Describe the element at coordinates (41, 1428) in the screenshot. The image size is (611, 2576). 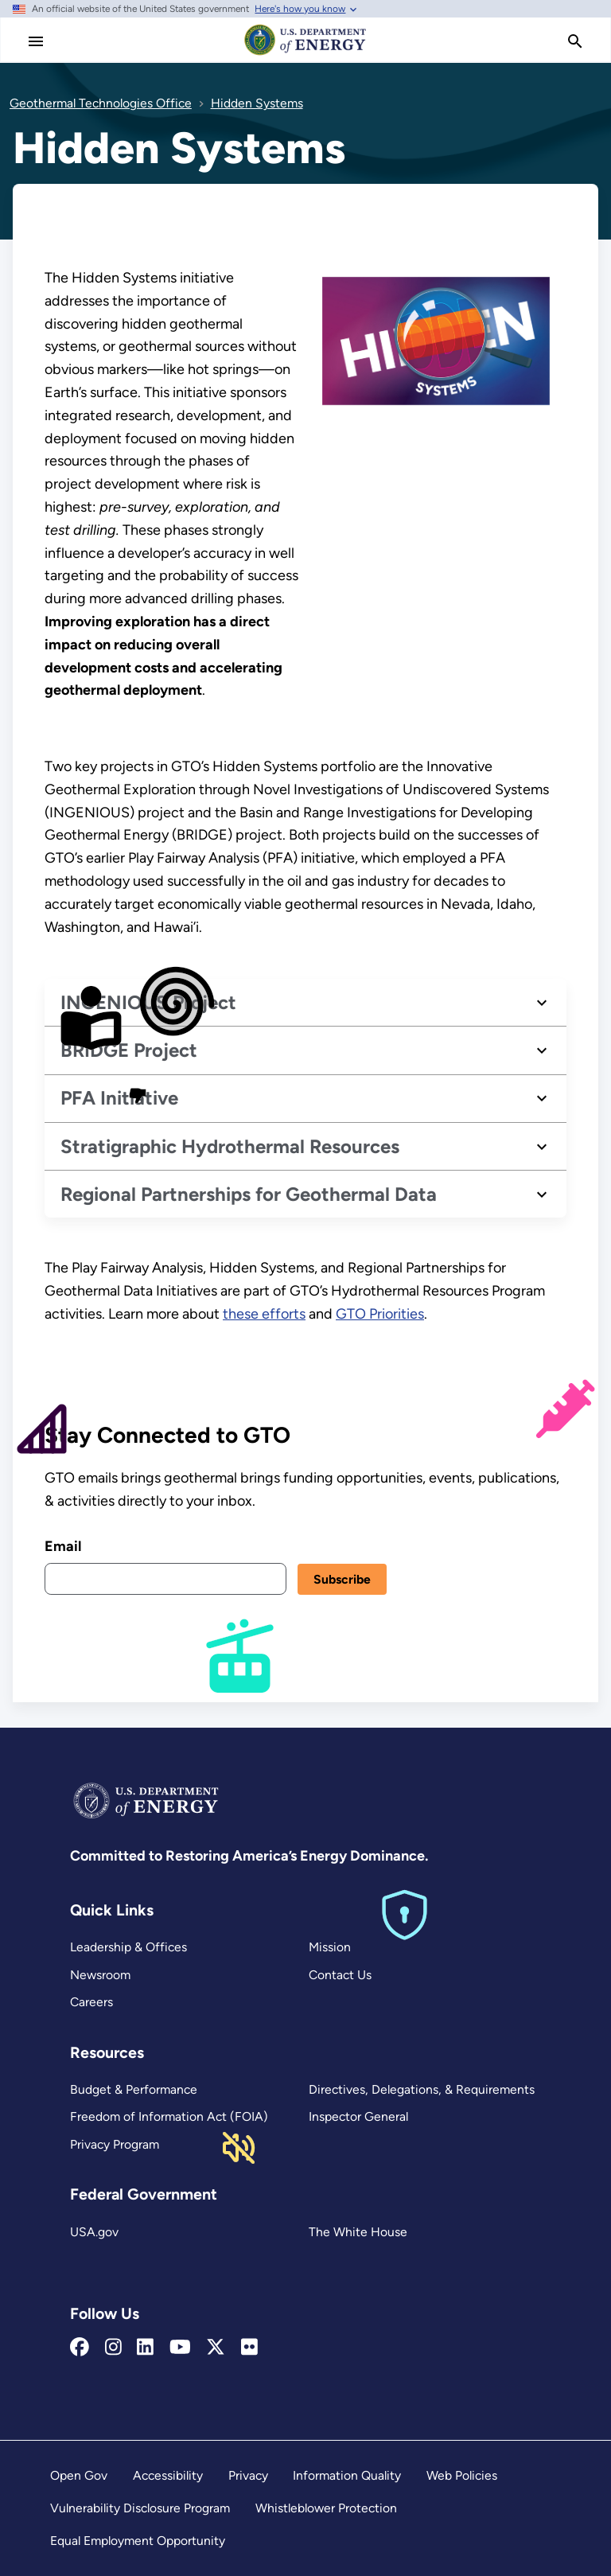
I see `indicates full cellular signal strength` at that location.